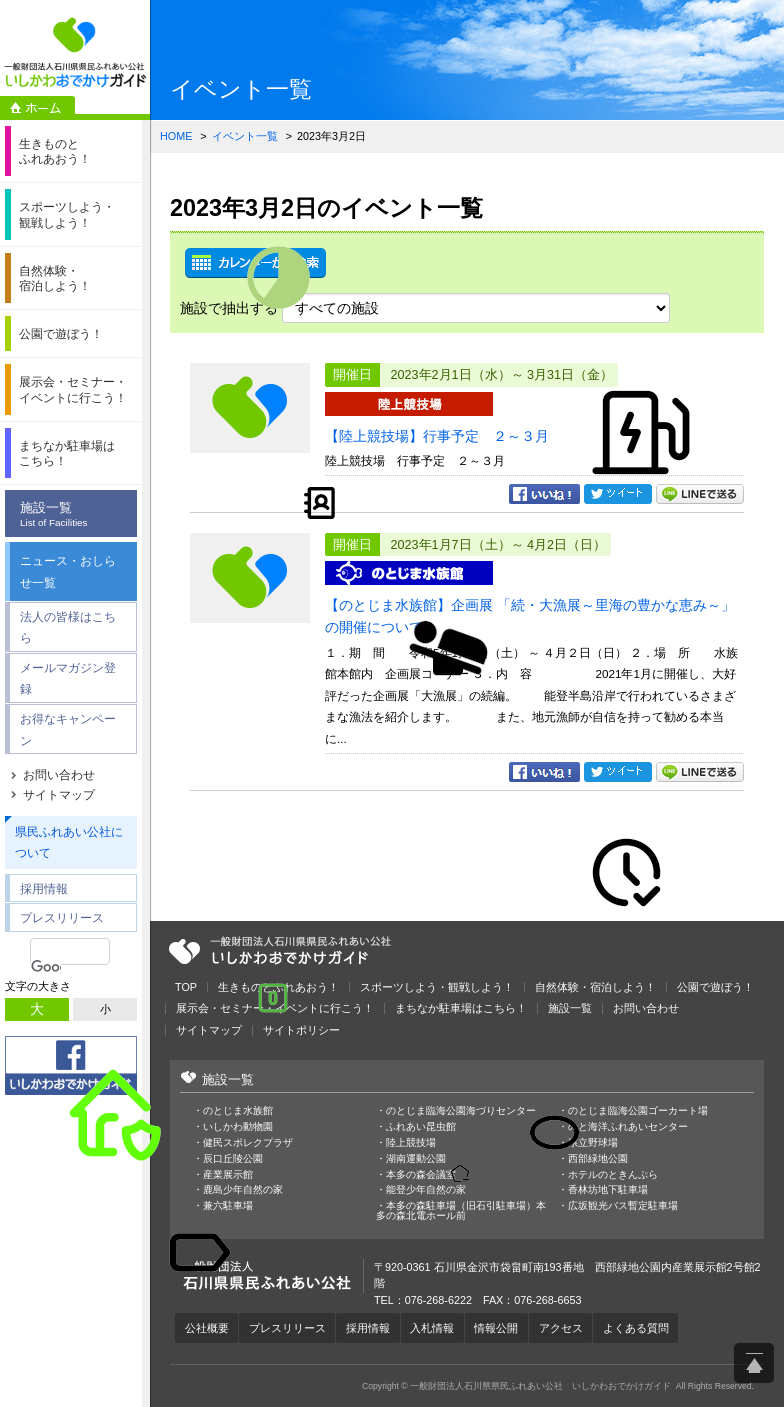 The image size is (784, 1407). Describe the element at coordinates (320, 503) in the screenshot. I see `access your contacts list` at that location.